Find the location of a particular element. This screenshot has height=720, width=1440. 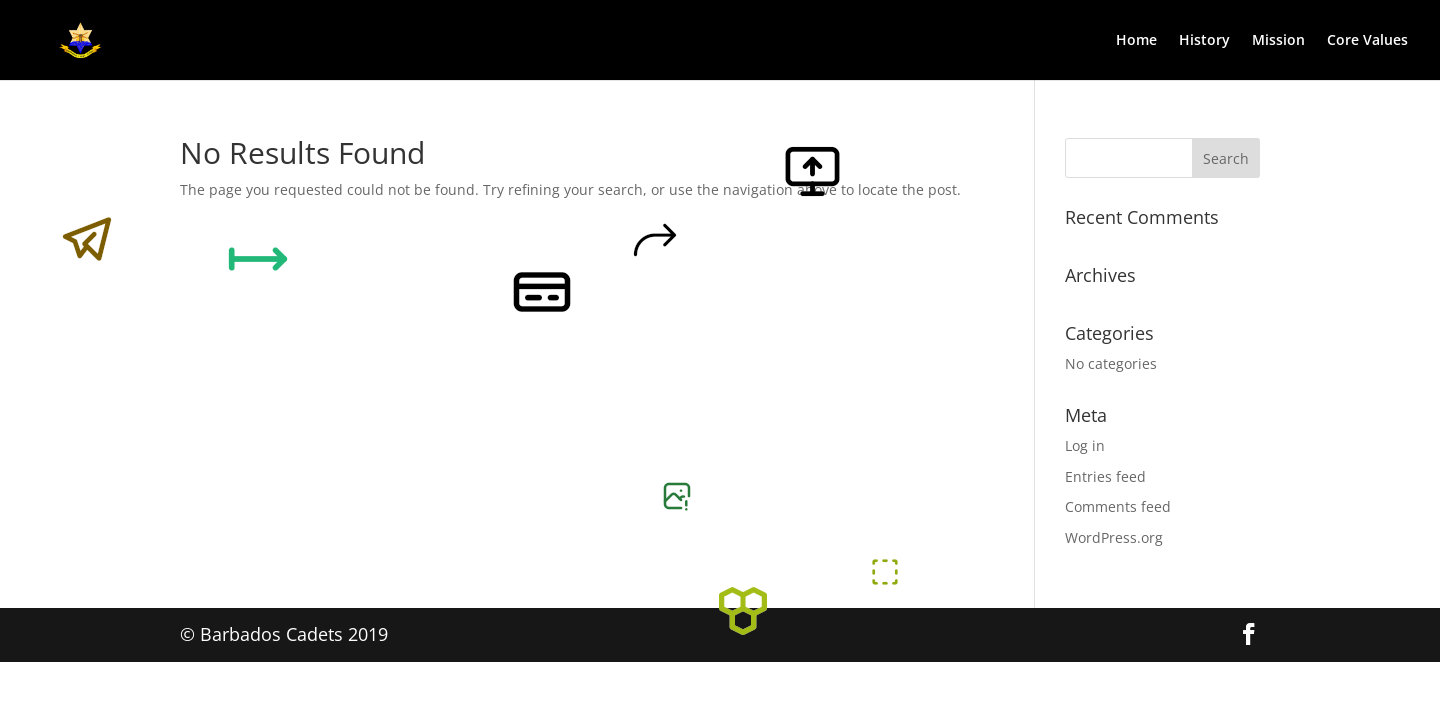

view cell or grid layout is located at coordinates (743, 611).